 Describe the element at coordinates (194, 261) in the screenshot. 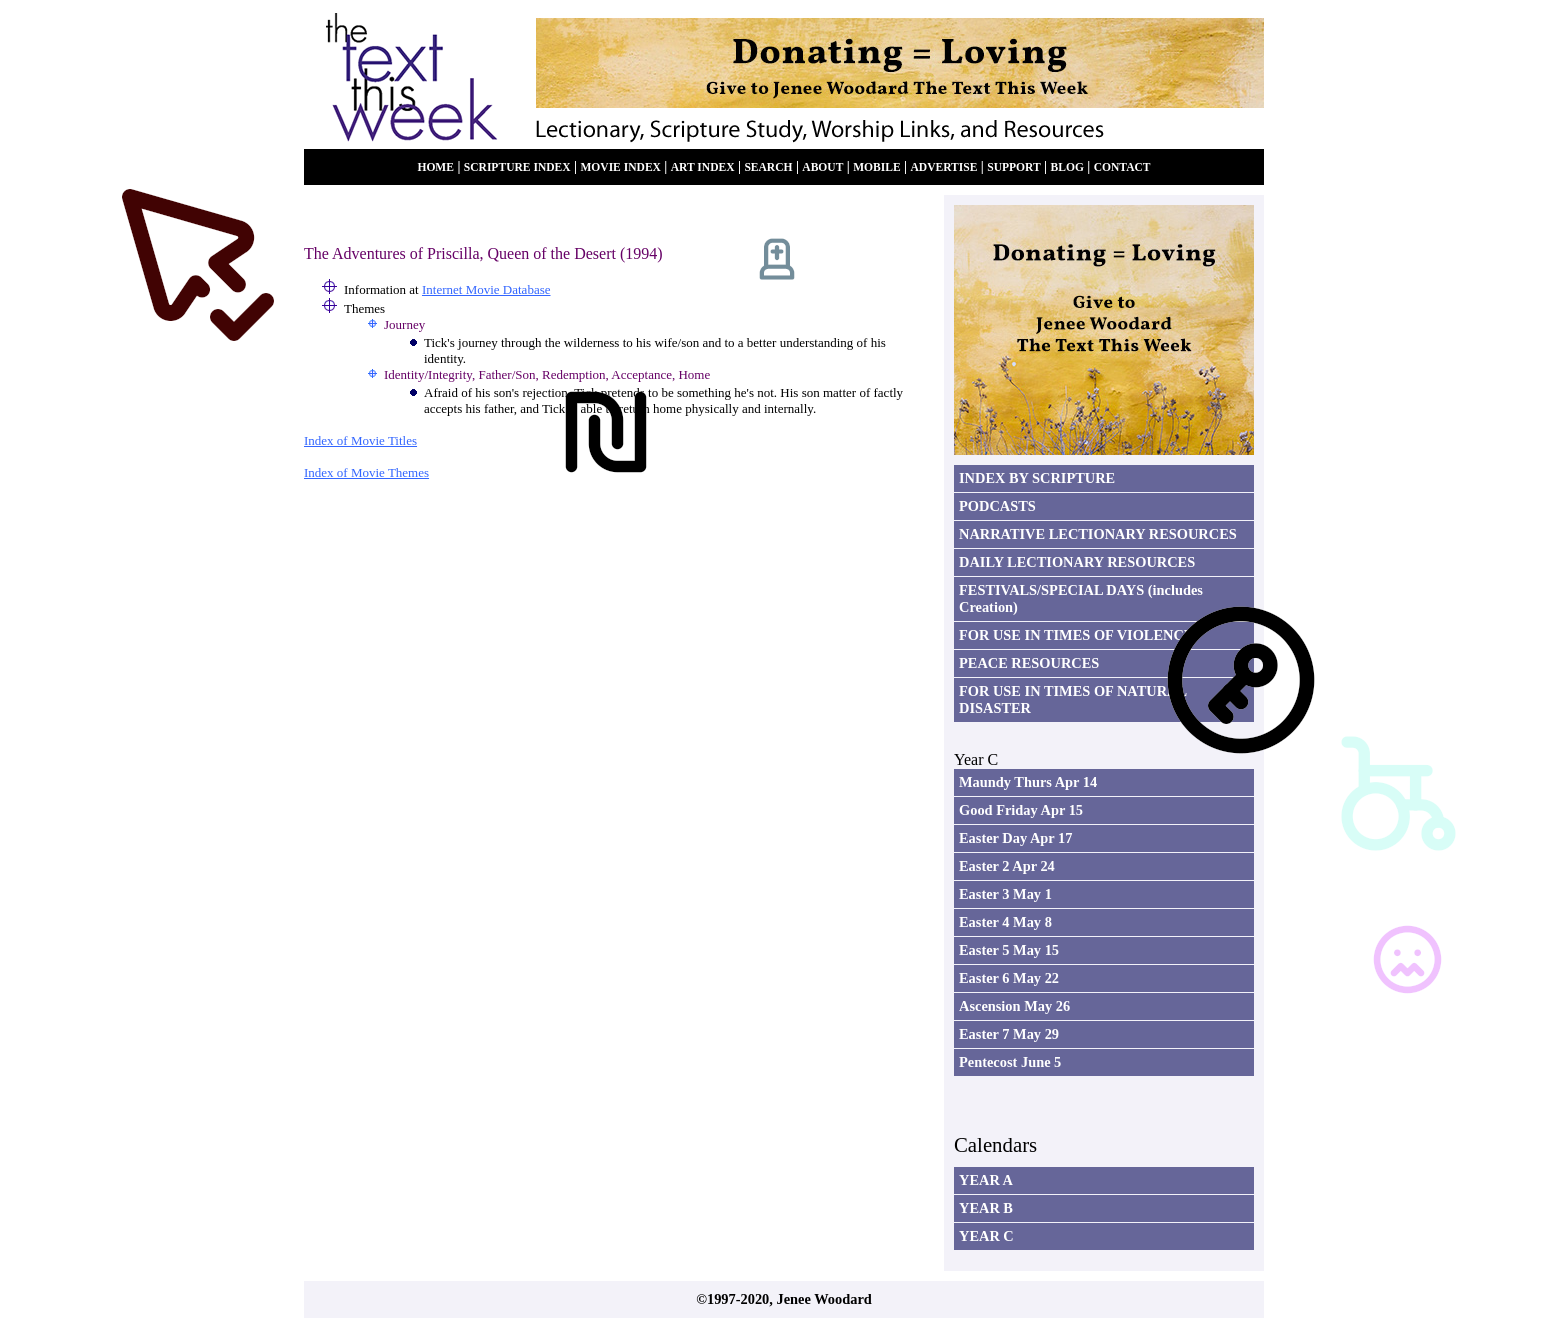

I see `click action confirmed` at that location.